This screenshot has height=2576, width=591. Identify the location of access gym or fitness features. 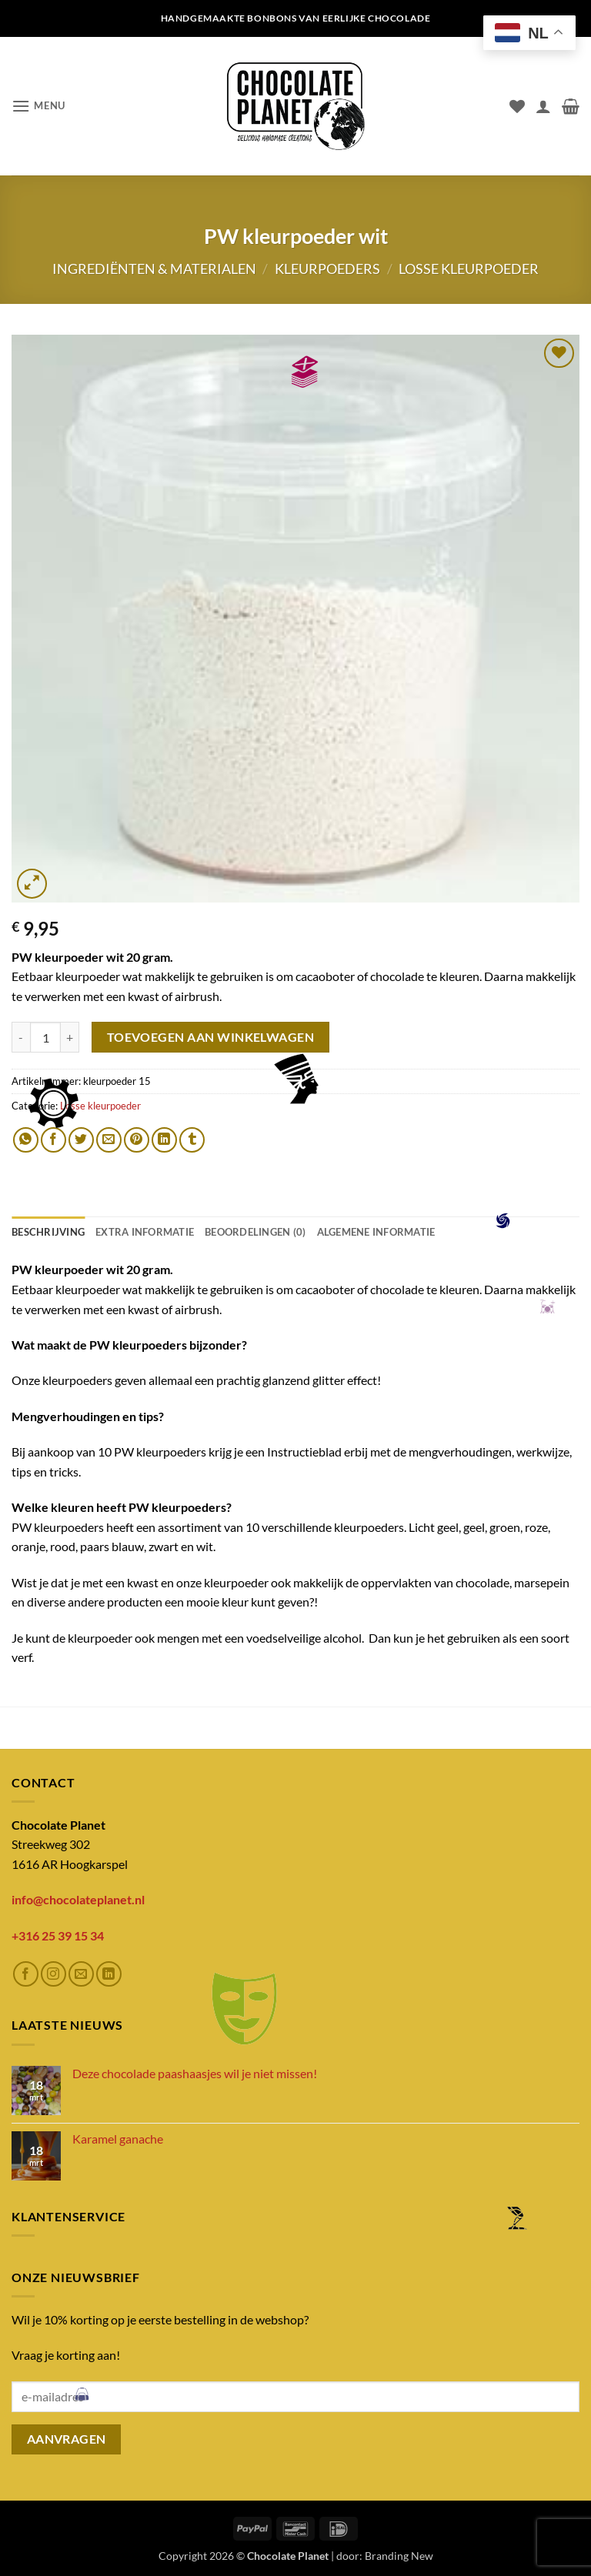
(82, 2394).